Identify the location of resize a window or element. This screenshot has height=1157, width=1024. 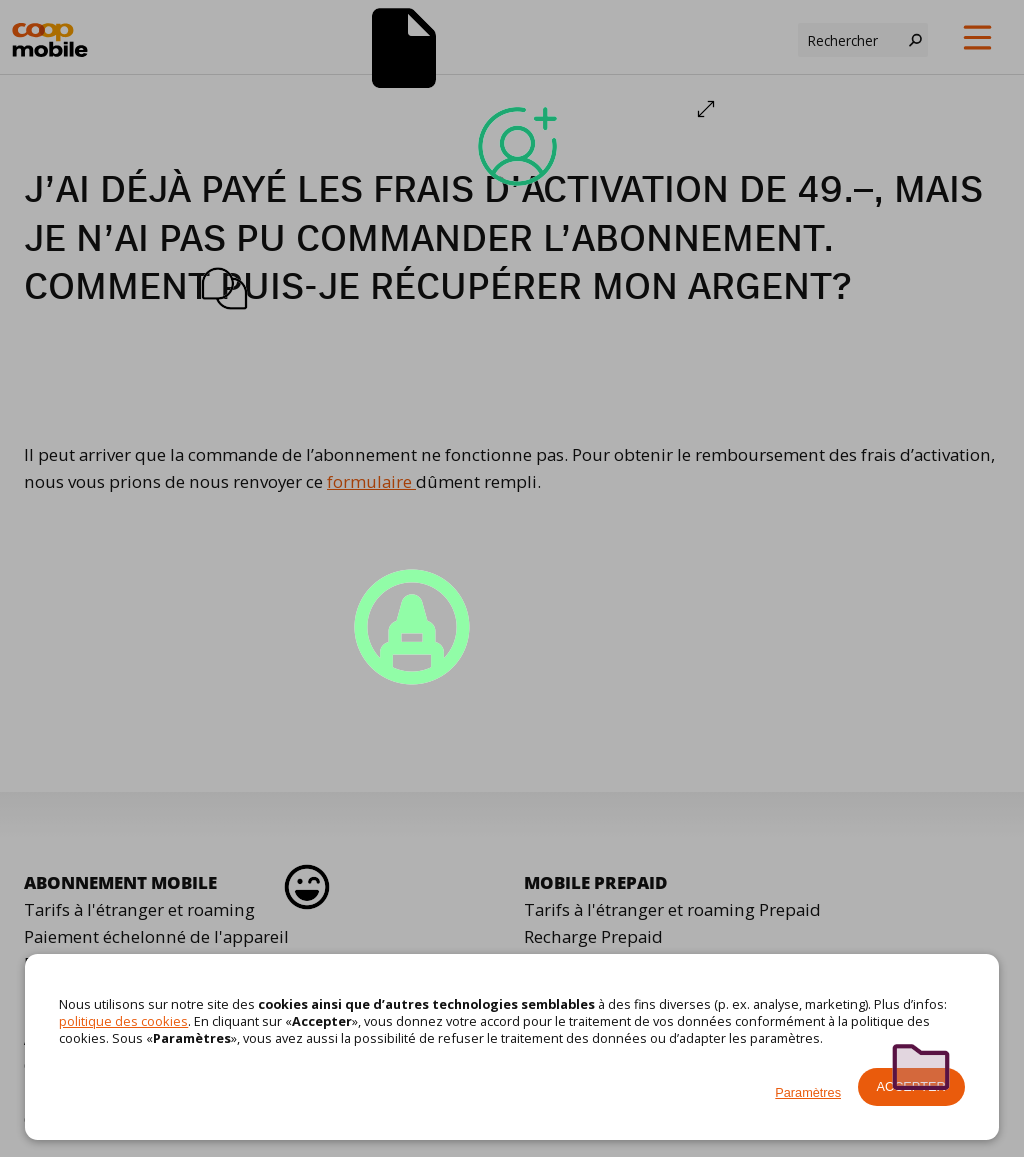
(706, 109).